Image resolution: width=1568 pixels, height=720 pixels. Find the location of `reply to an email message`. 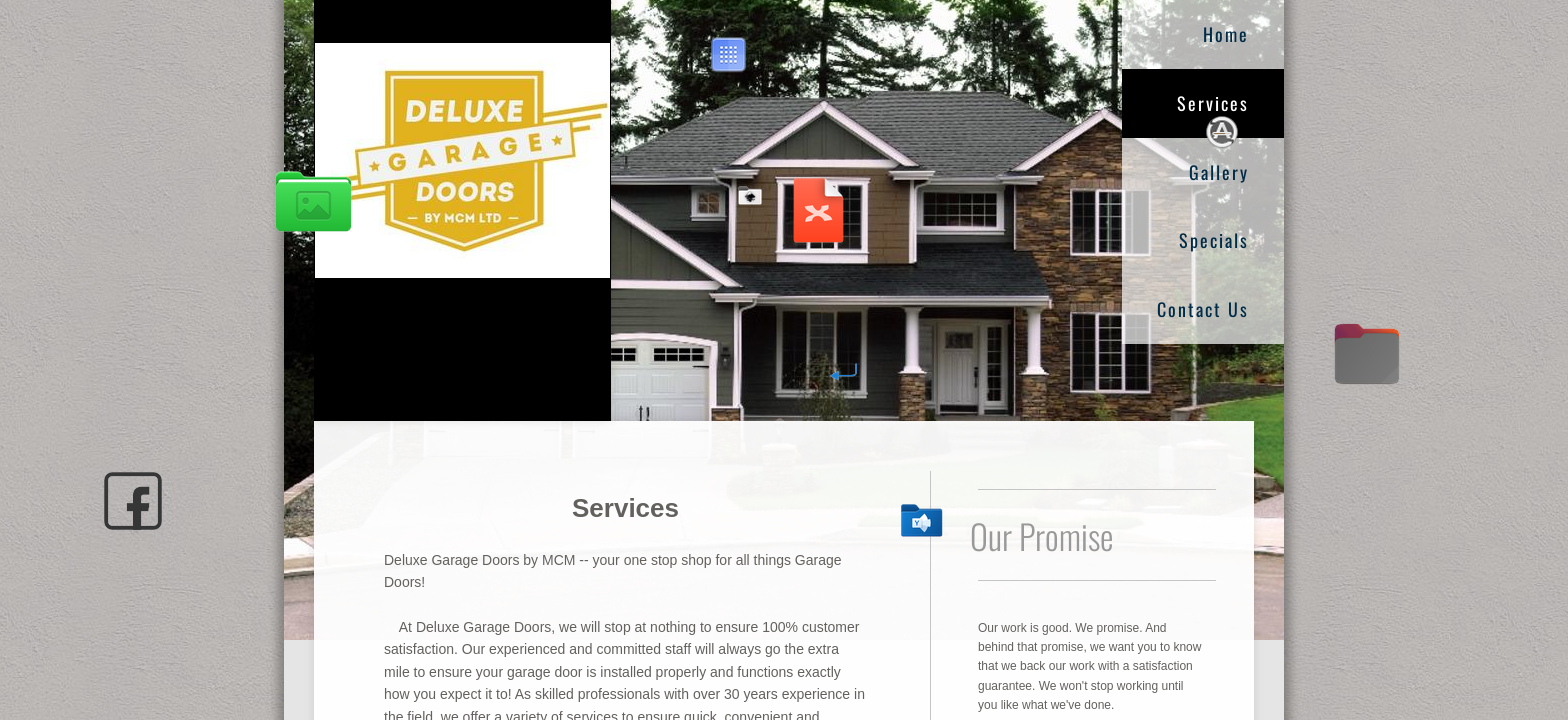

reply to an email message is located at coordinates (843, 370).